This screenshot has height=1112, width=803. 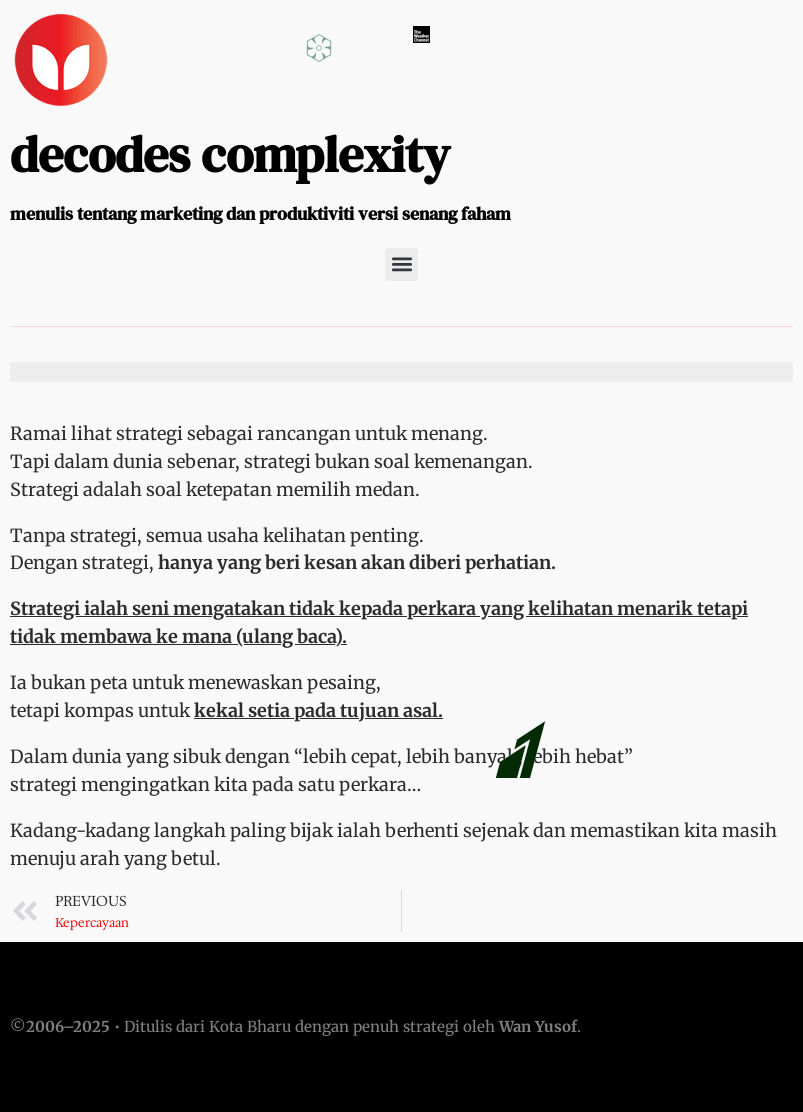 I want to click on semantic-release automation tool logo, so click(x=319, y=48).